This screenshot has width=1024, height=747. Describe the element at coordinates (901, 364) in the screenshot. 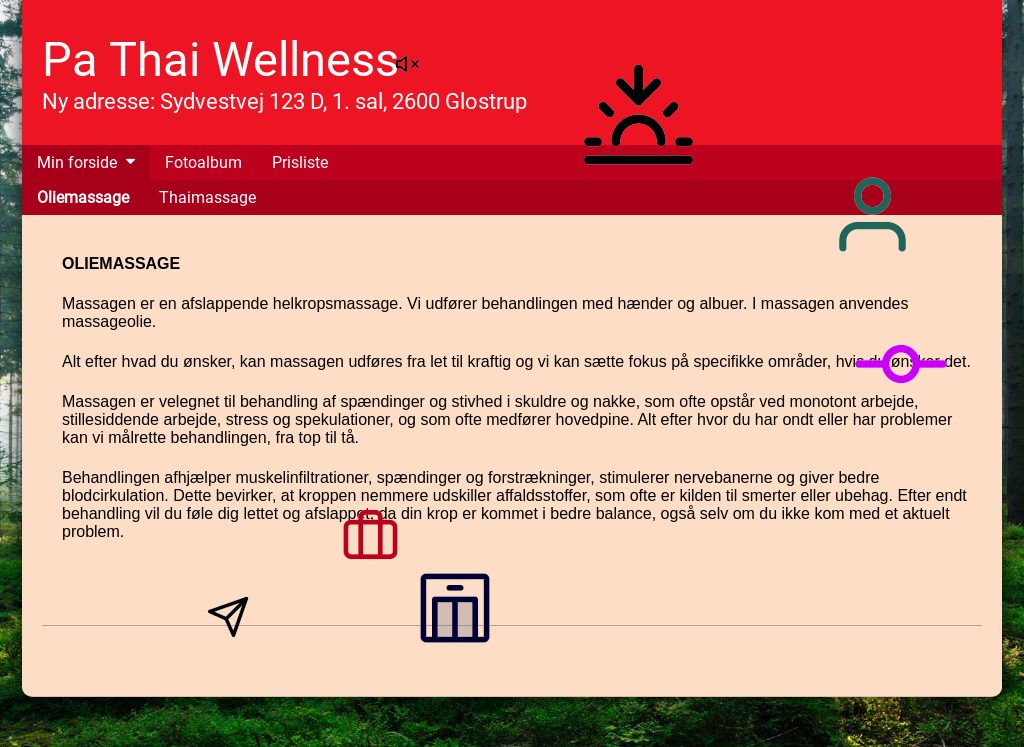

I see `view commit details in version control` at that location.